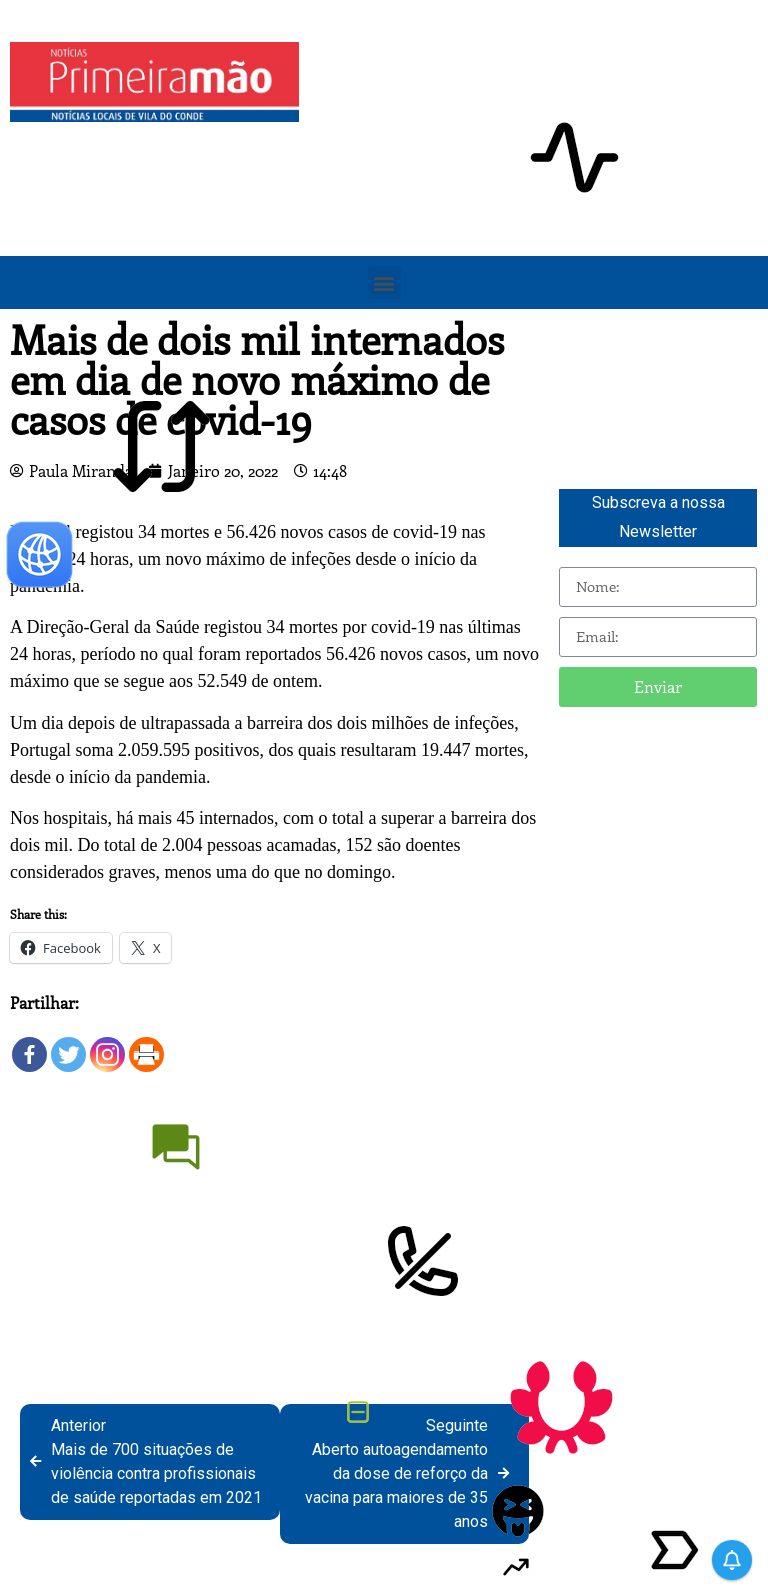  I want to click on view activity or health metrics, so click(574, 157).